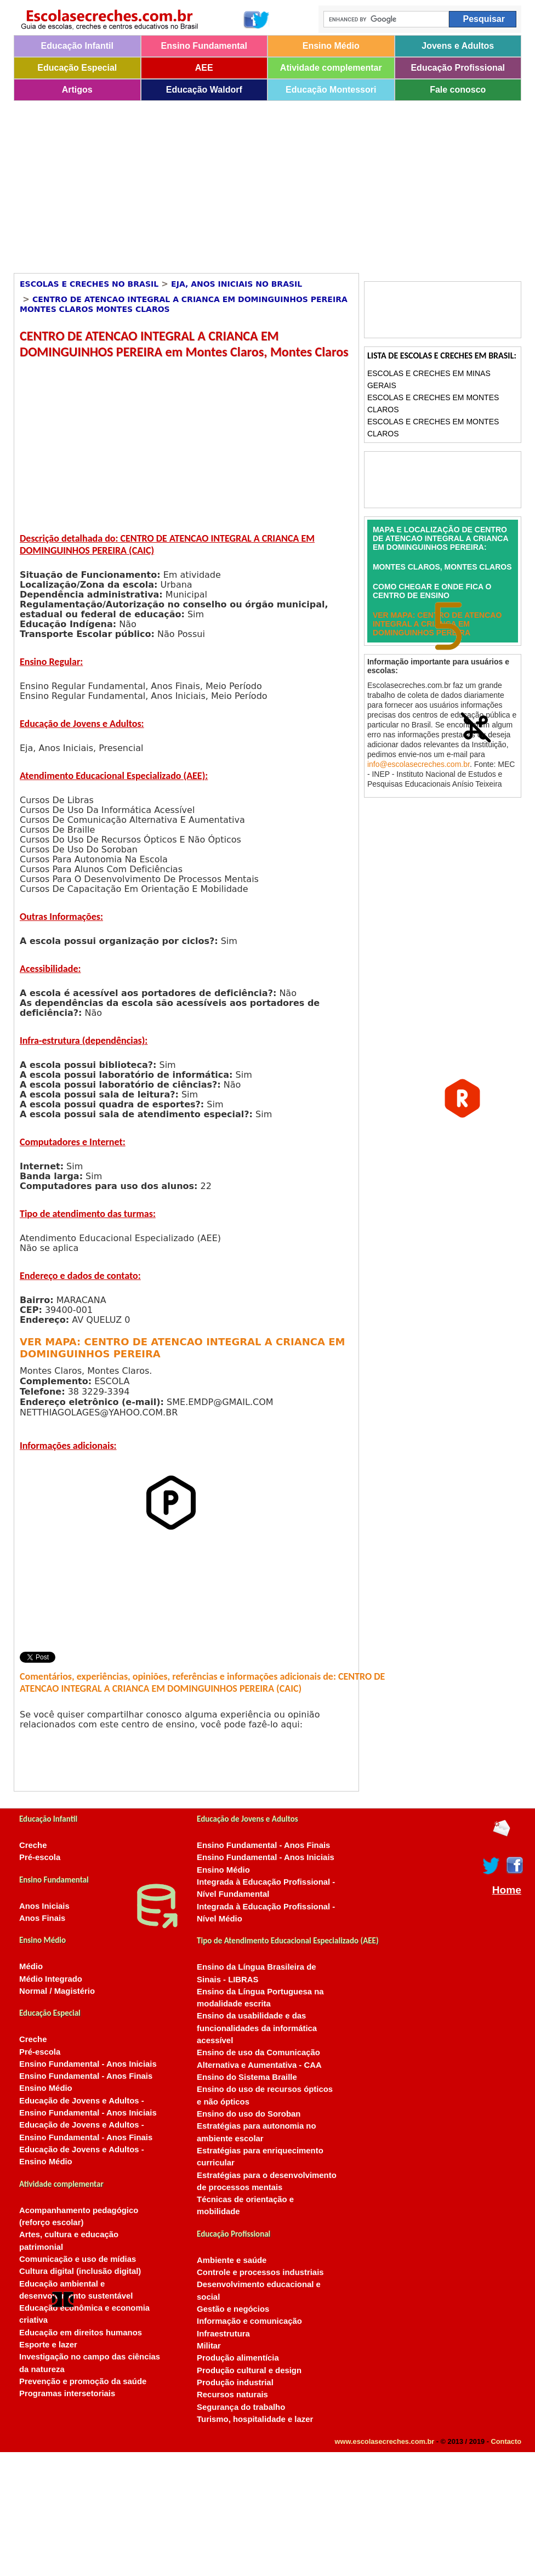 The width and height of the screenshot is (535, 2576). I want to click on share database with others, so click(156, 1905).